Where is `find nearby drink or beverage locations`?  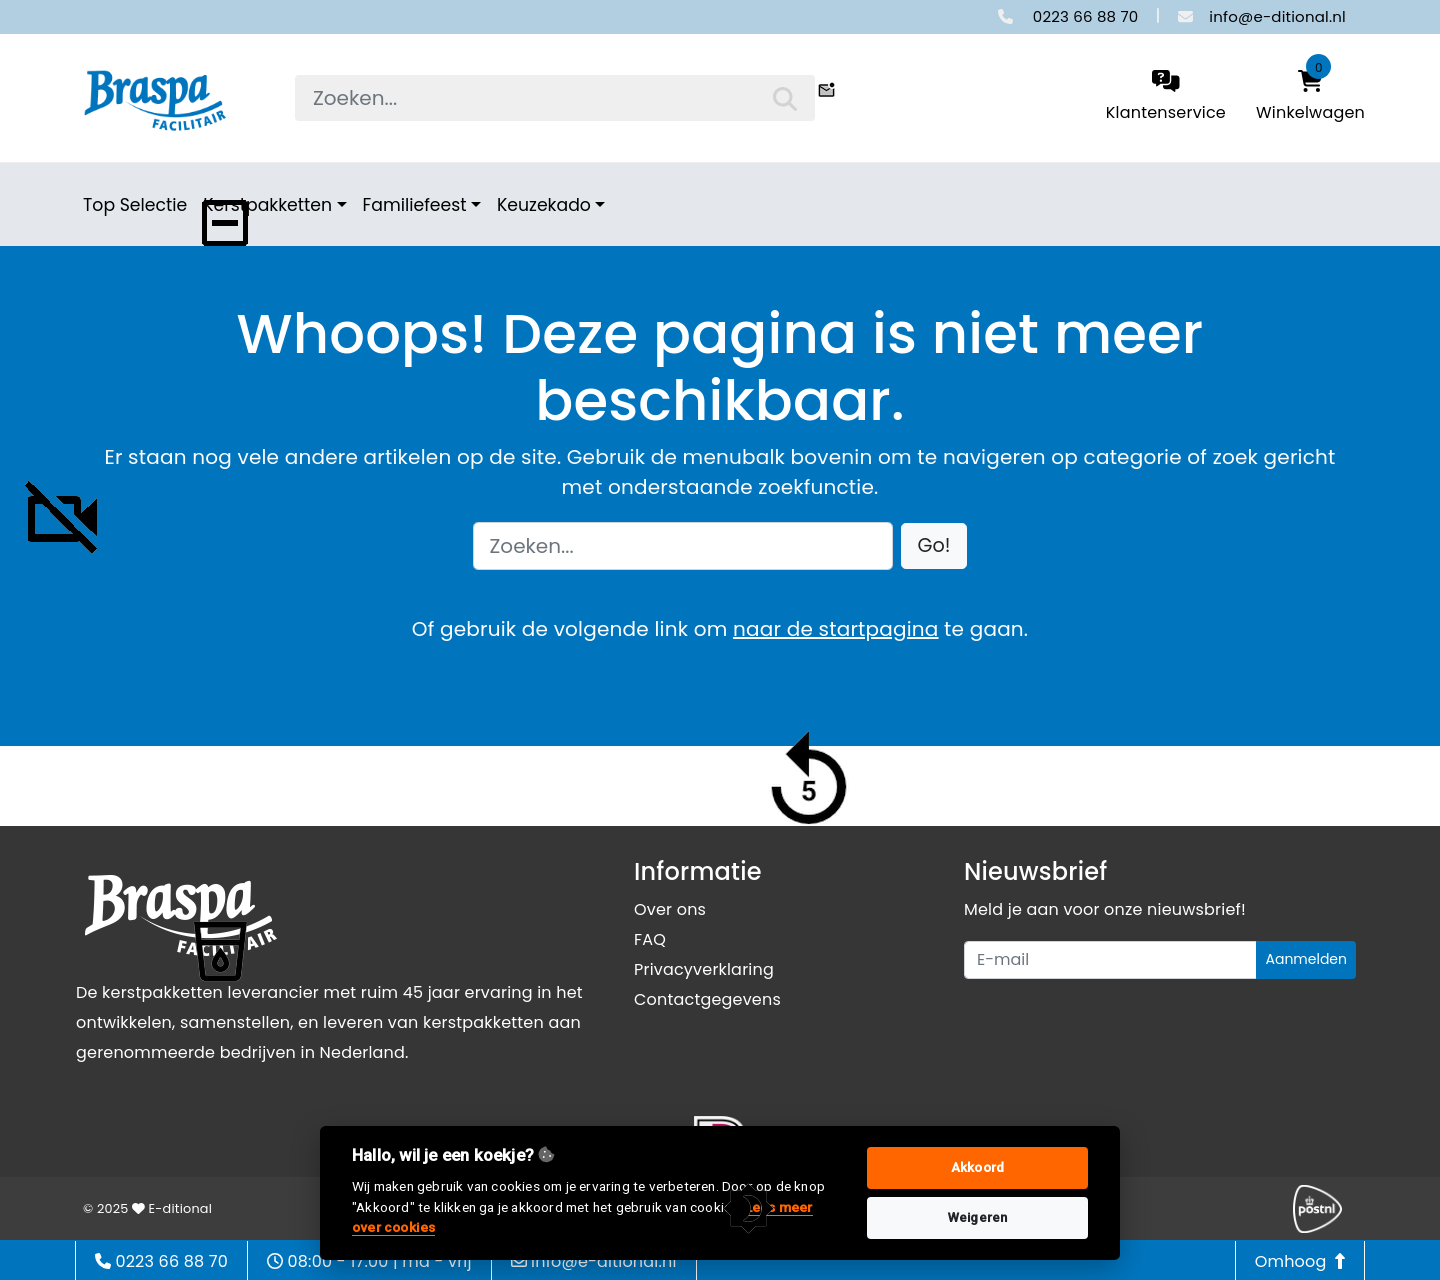 find nearby drink or beverage locations is located at coordinates (220, 951).